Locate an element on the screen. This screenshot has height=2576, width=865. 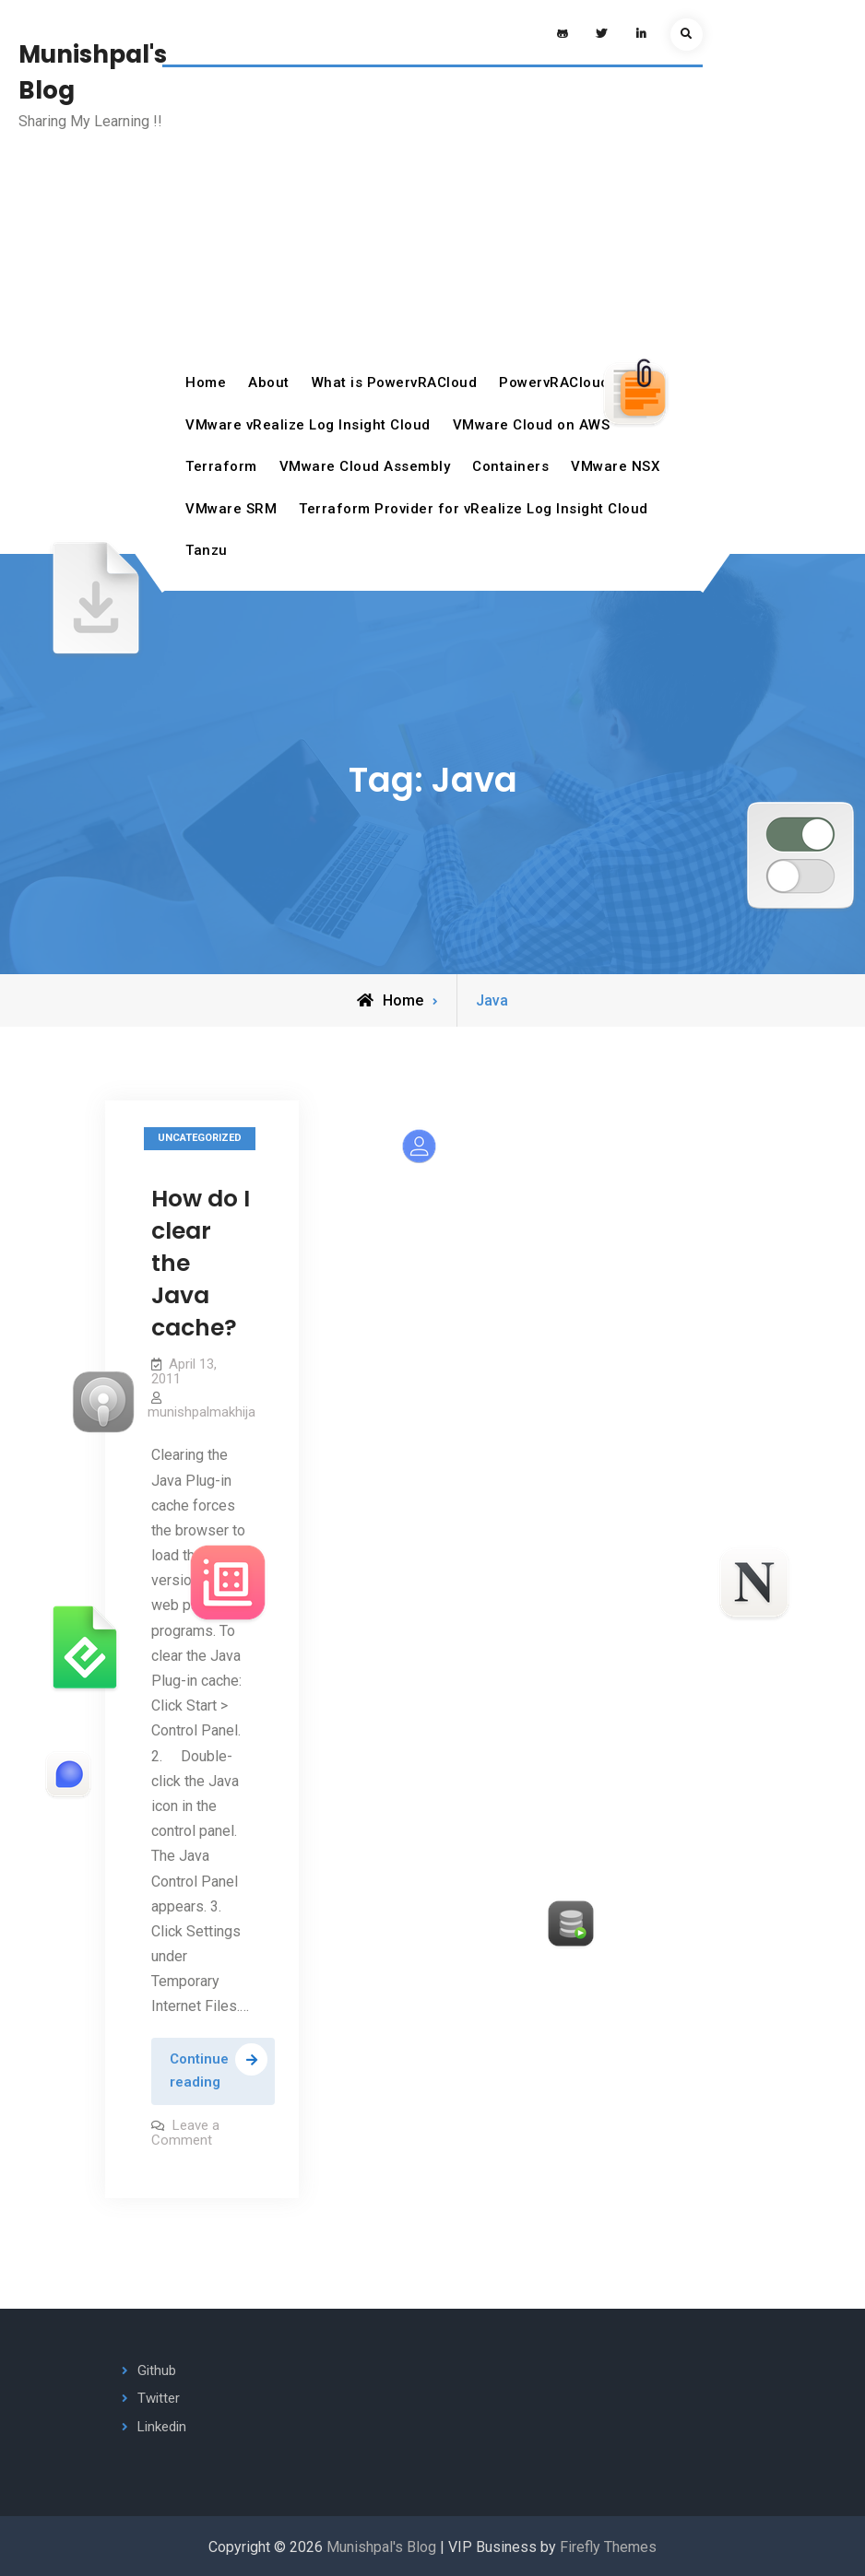
open notion app is located at coordinates (754, 1582).